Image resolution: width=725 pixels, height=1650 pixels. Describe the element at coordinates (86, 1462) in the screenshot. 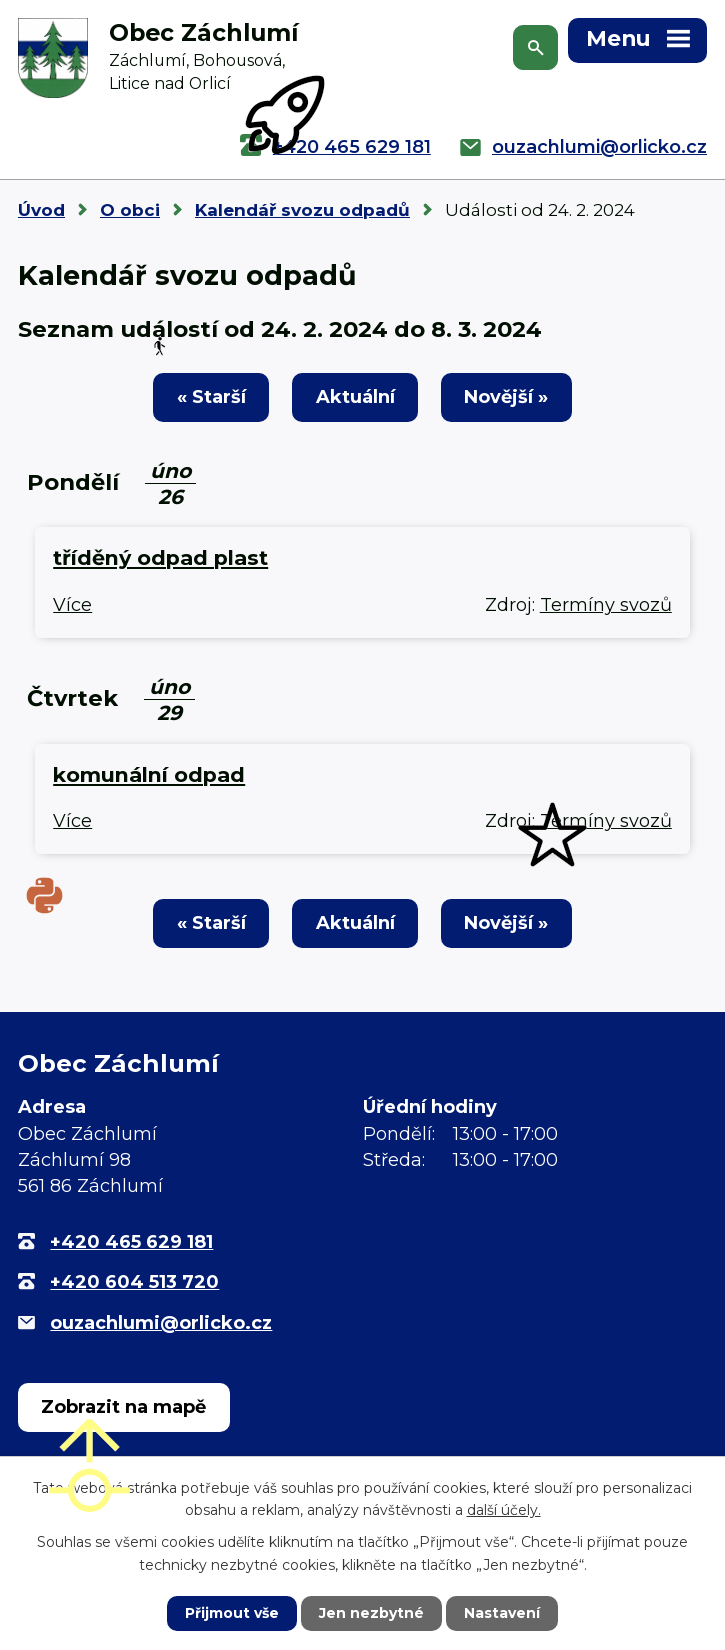

I see `push changes to a repository` at that location.